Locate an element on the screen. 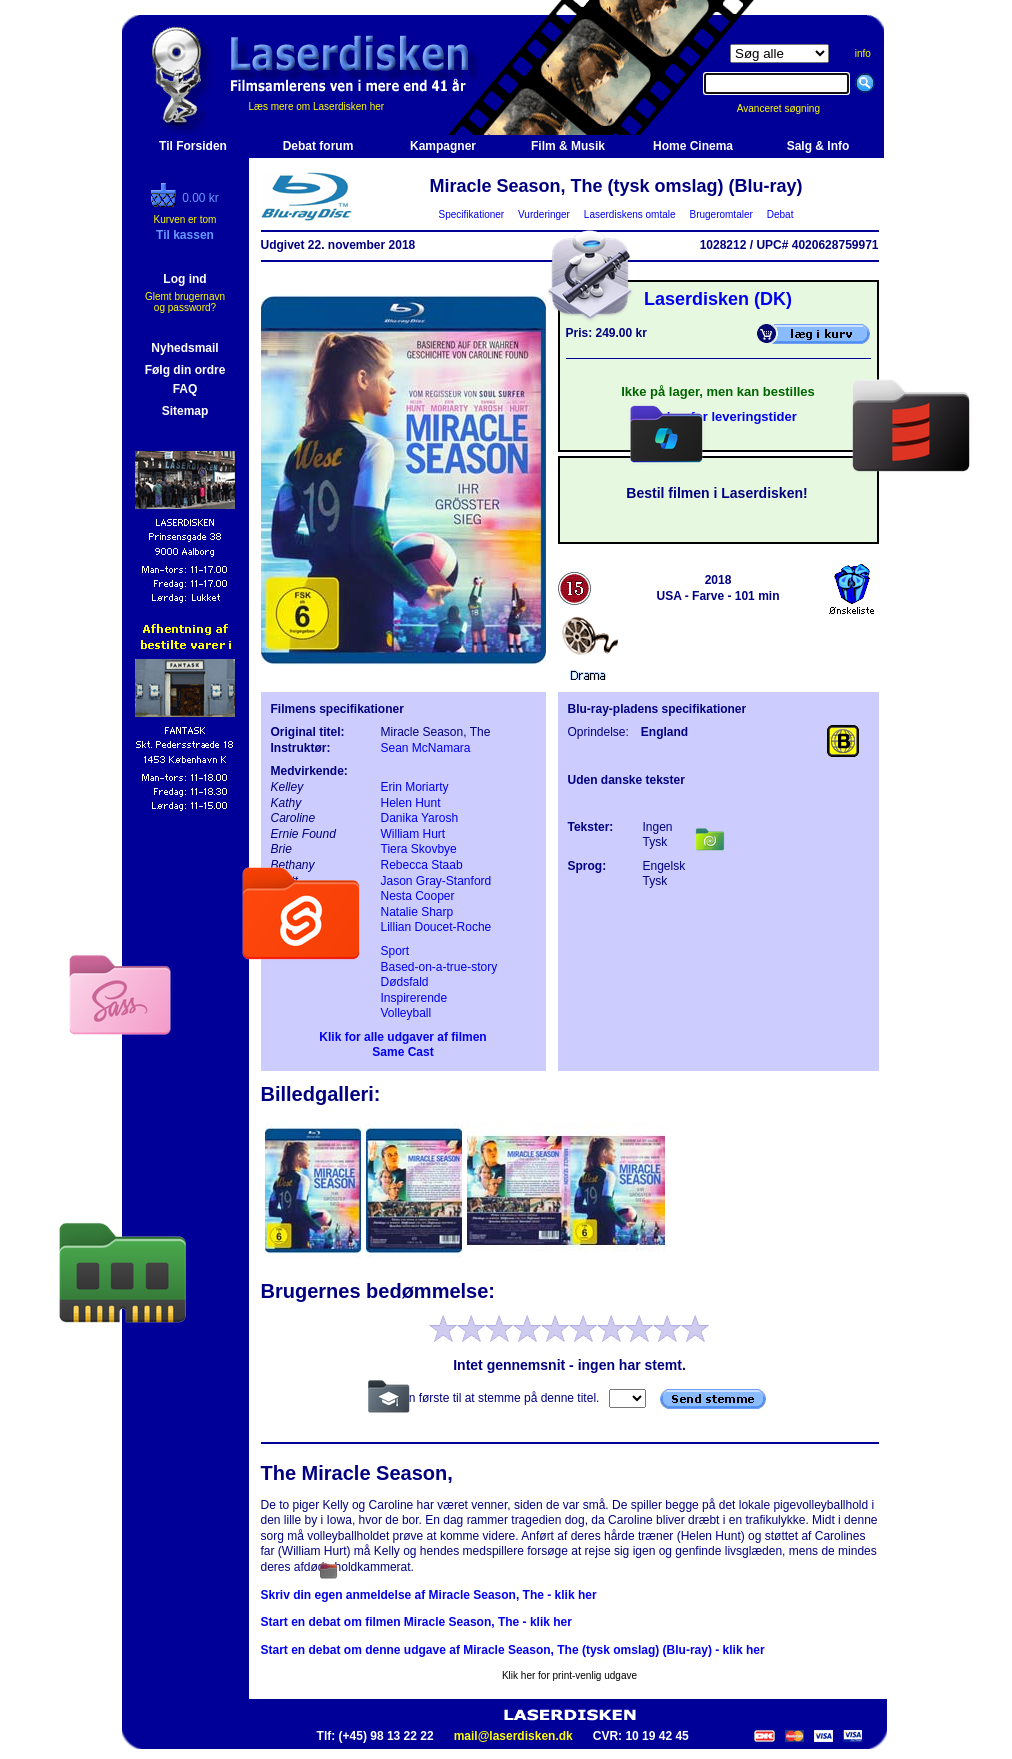  indicates a folder is ready to accept a dragged item is located at coordinates (328, 1570).